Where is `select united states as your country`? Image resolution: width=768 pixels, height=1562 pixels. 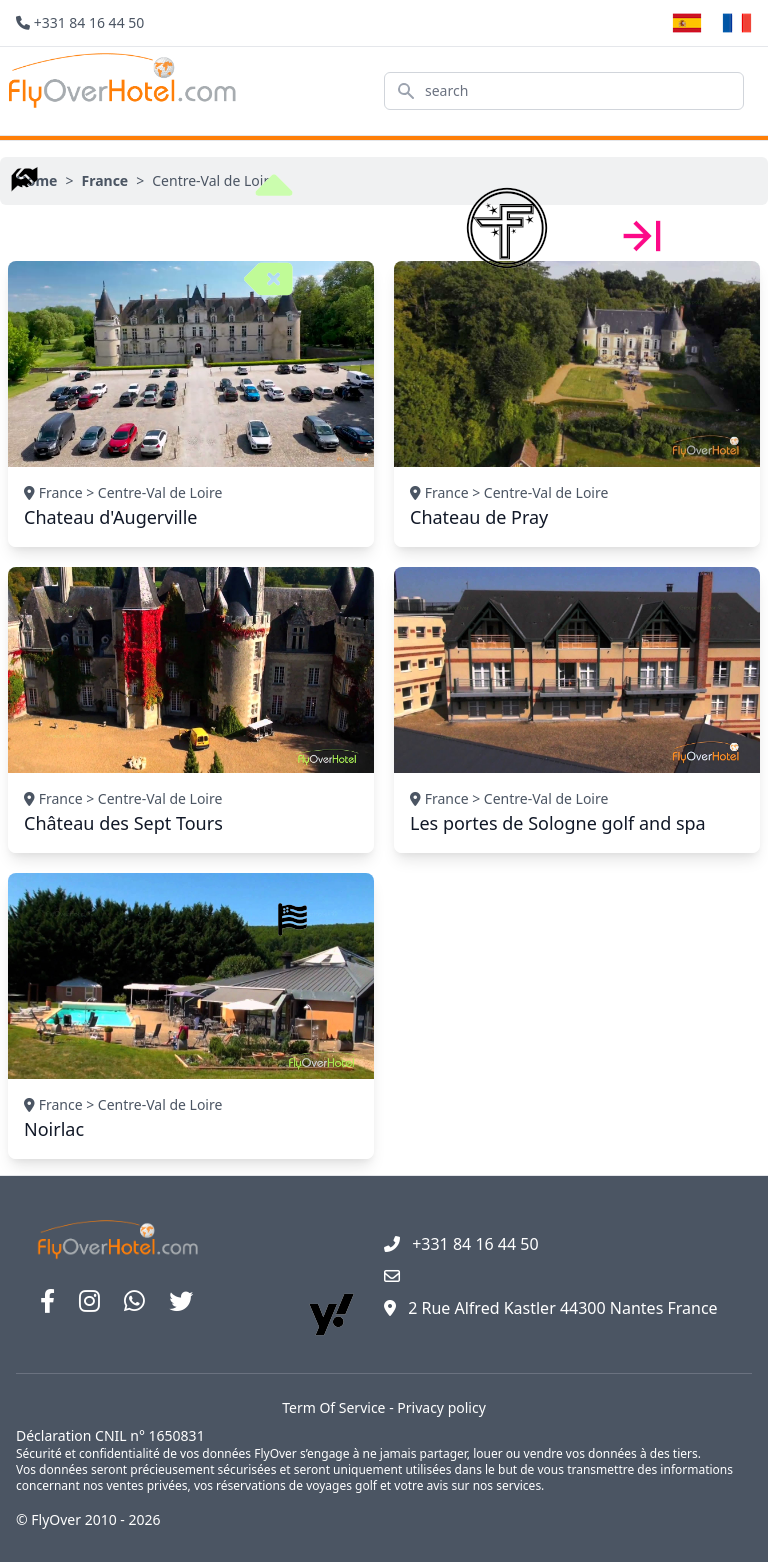
select united states as your country is located at coordinates (292, 919).